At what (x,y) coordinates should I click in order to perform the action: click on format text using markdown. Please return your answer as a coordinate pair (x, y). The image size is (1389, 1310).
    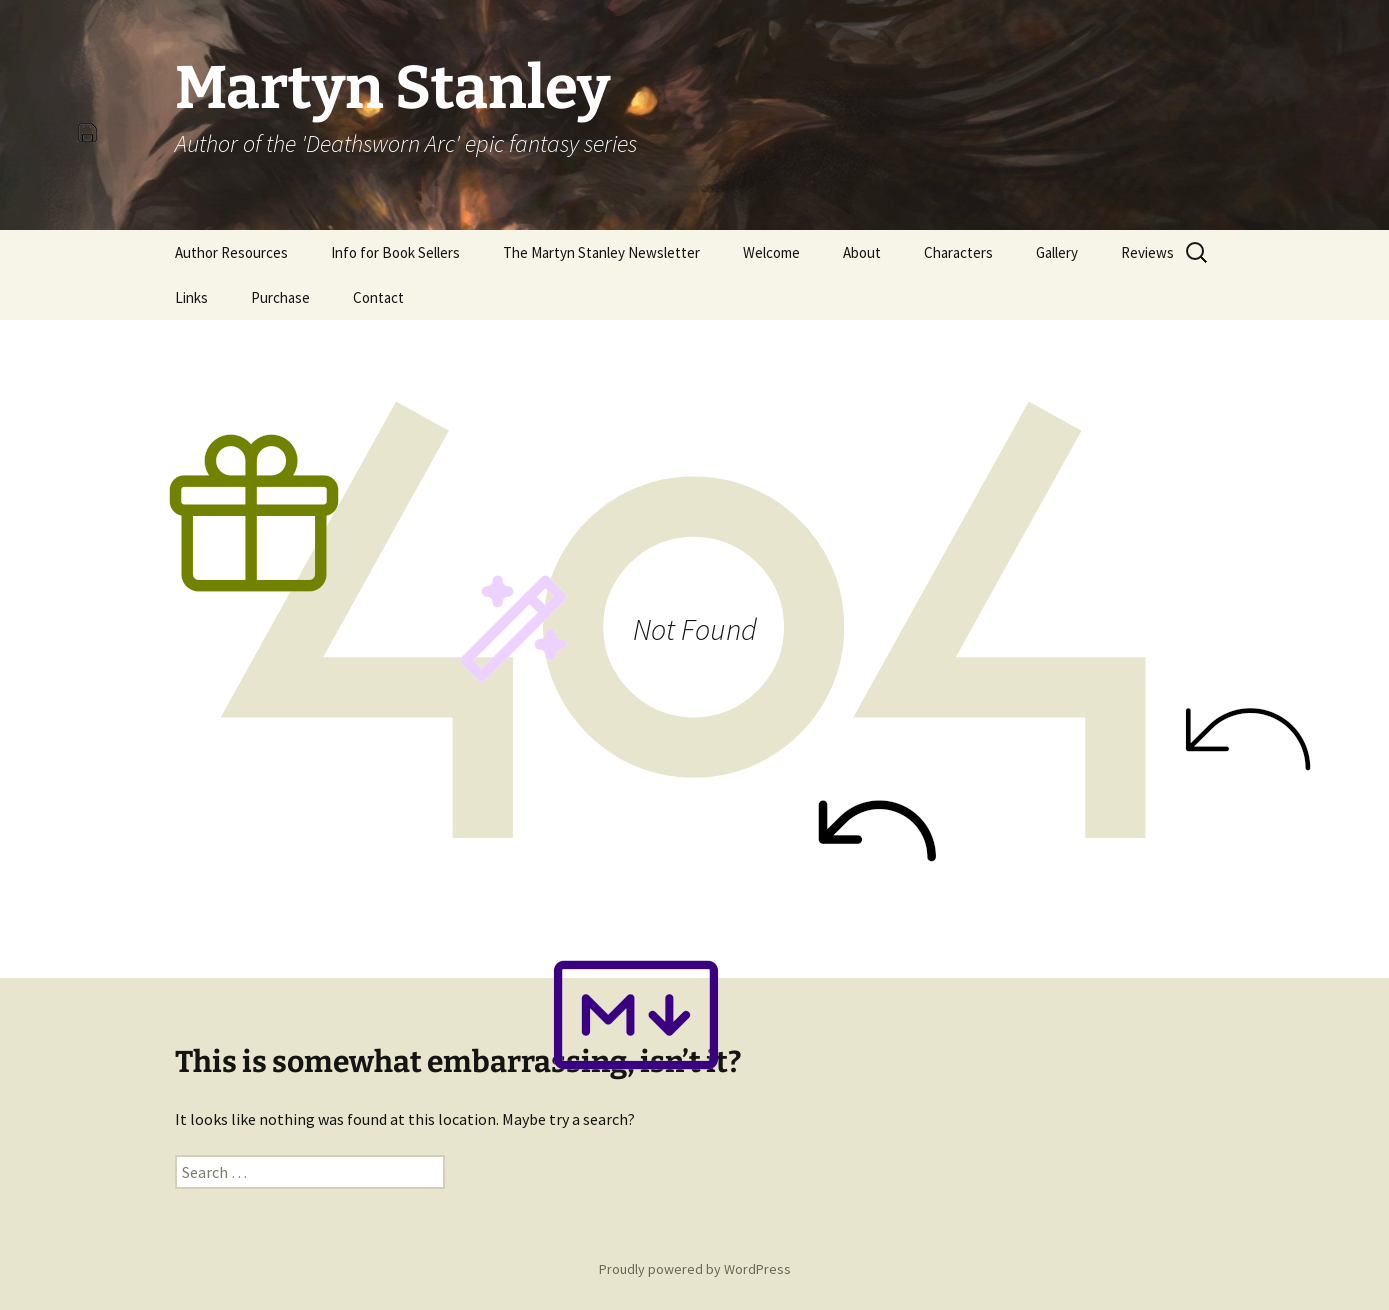
    Looking at the image, I should click on (636, 1015).